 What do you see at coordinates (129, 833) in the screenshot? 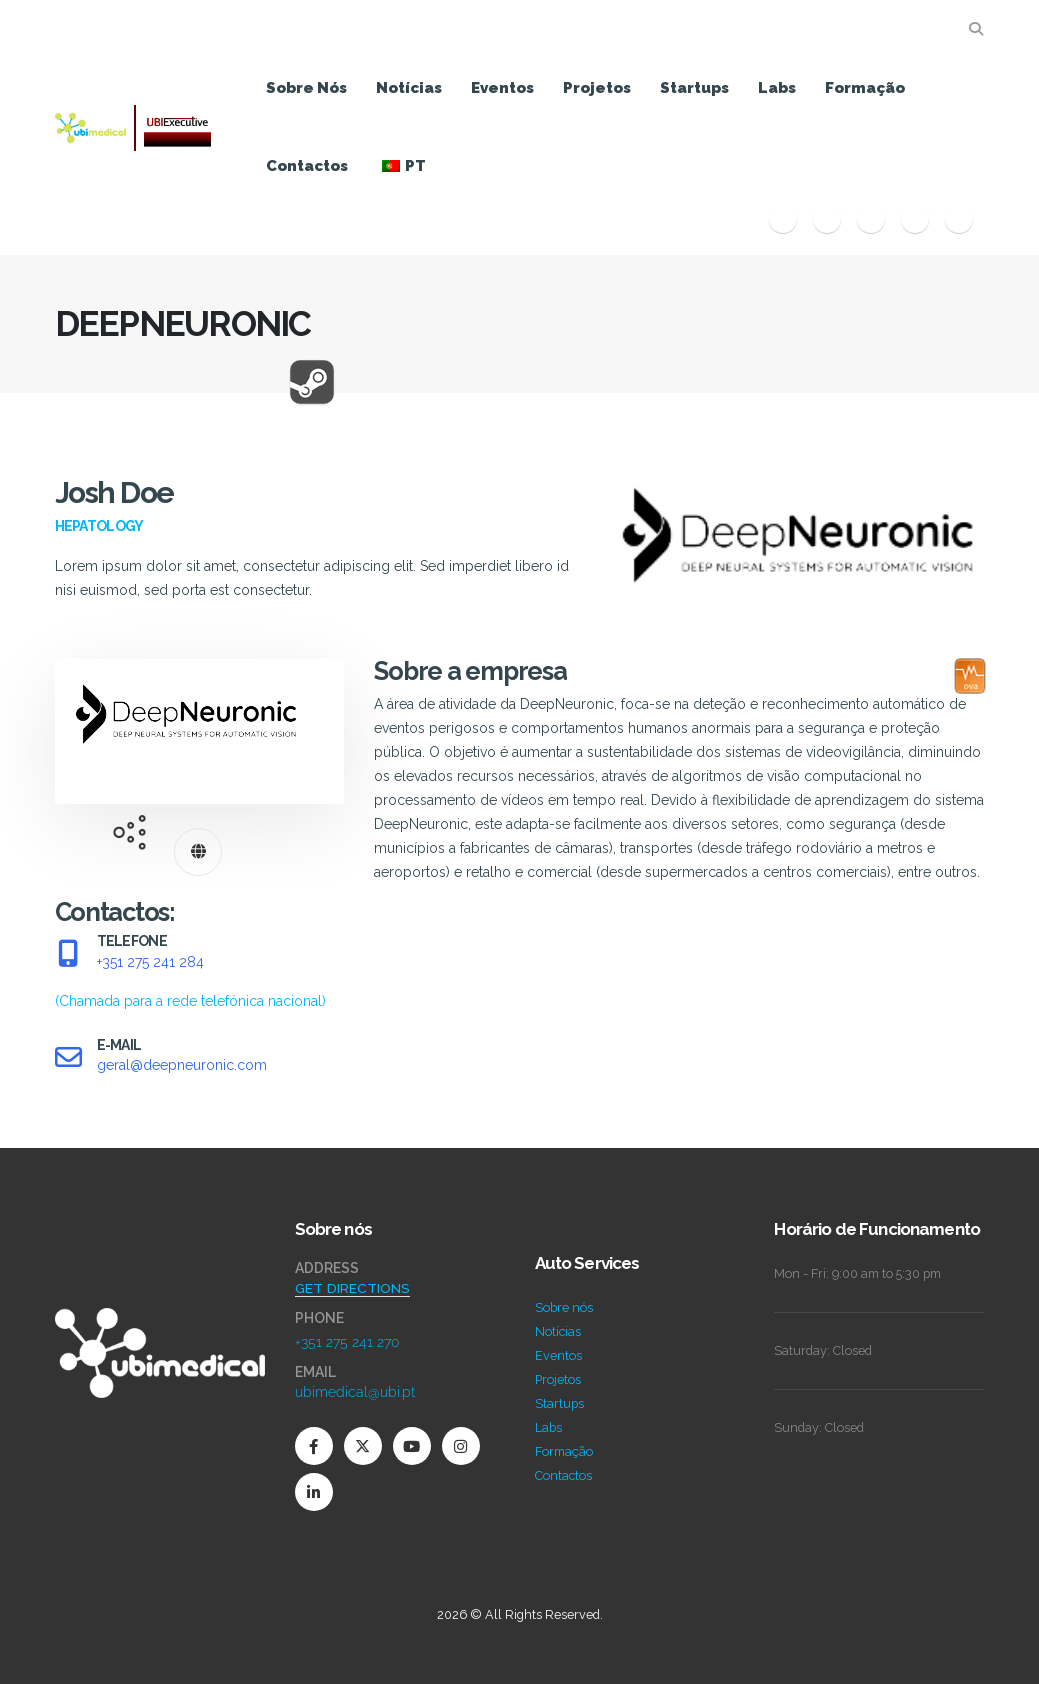
I see `track or monitor folder activity` at bounding box center [129, 833].